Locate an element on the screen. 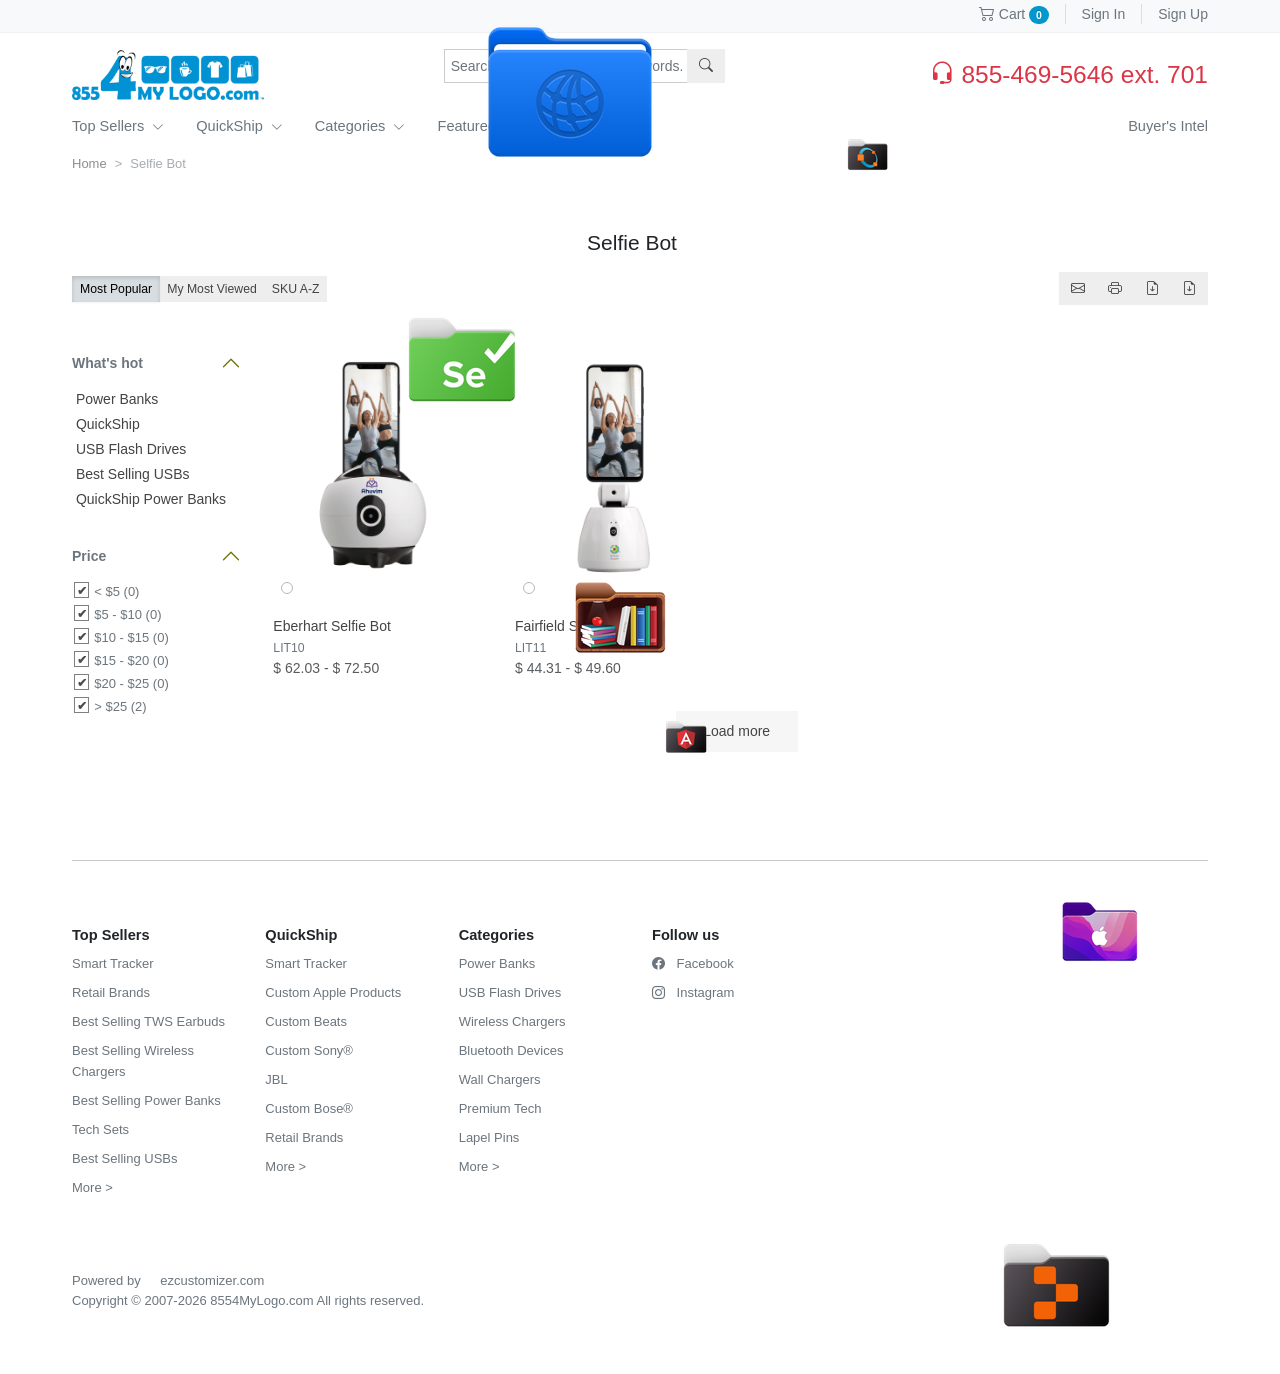 This screenshot has width=1280, height=1374. open your books or ebooks library folder is located at coordinates (620, 620).